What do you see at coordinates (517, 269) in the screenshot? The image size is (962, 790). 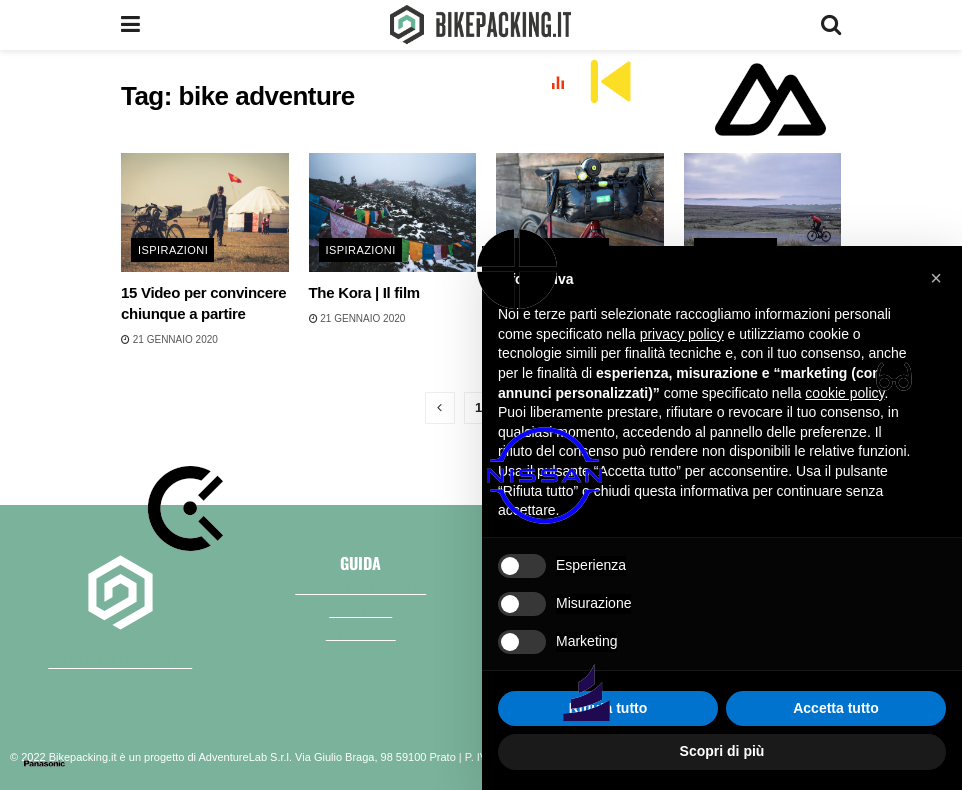 I see `quarto publishing system logo` at bounding box center [517, 269].